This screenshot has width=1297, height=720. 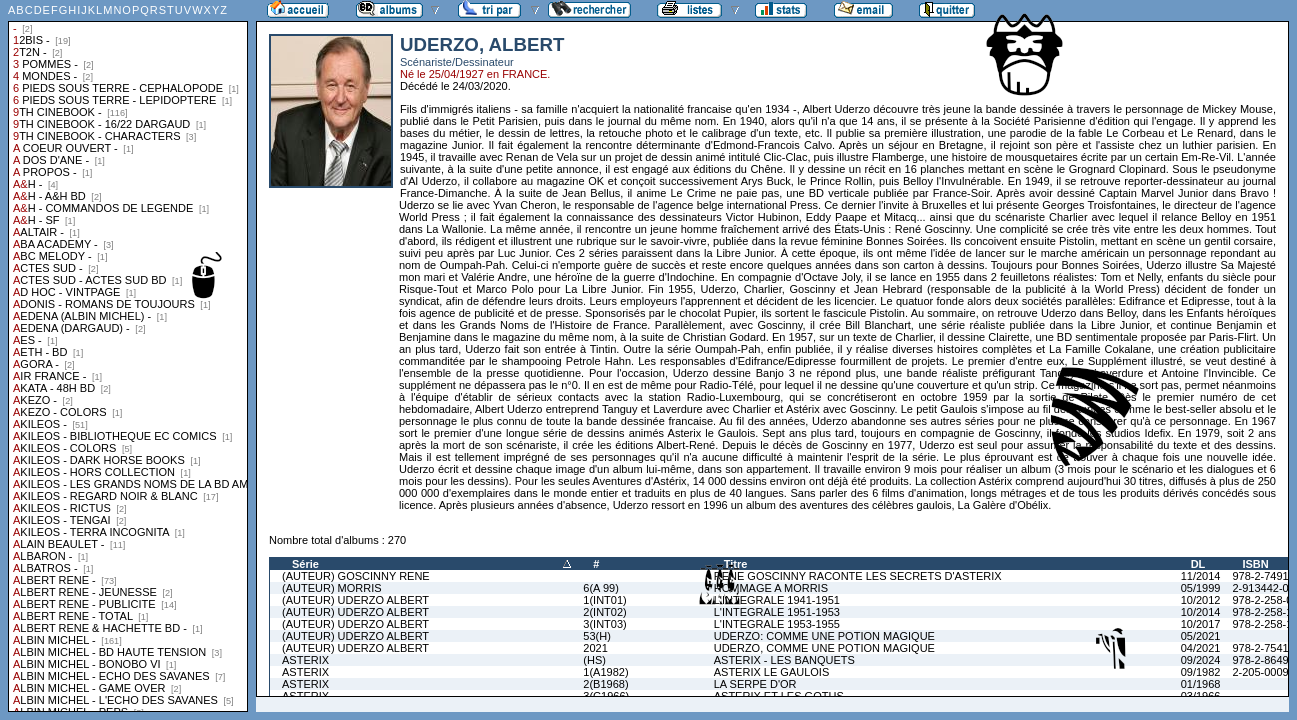 I want to click on indicates mouse input or cursor control settings, so click(x=206, y=276).